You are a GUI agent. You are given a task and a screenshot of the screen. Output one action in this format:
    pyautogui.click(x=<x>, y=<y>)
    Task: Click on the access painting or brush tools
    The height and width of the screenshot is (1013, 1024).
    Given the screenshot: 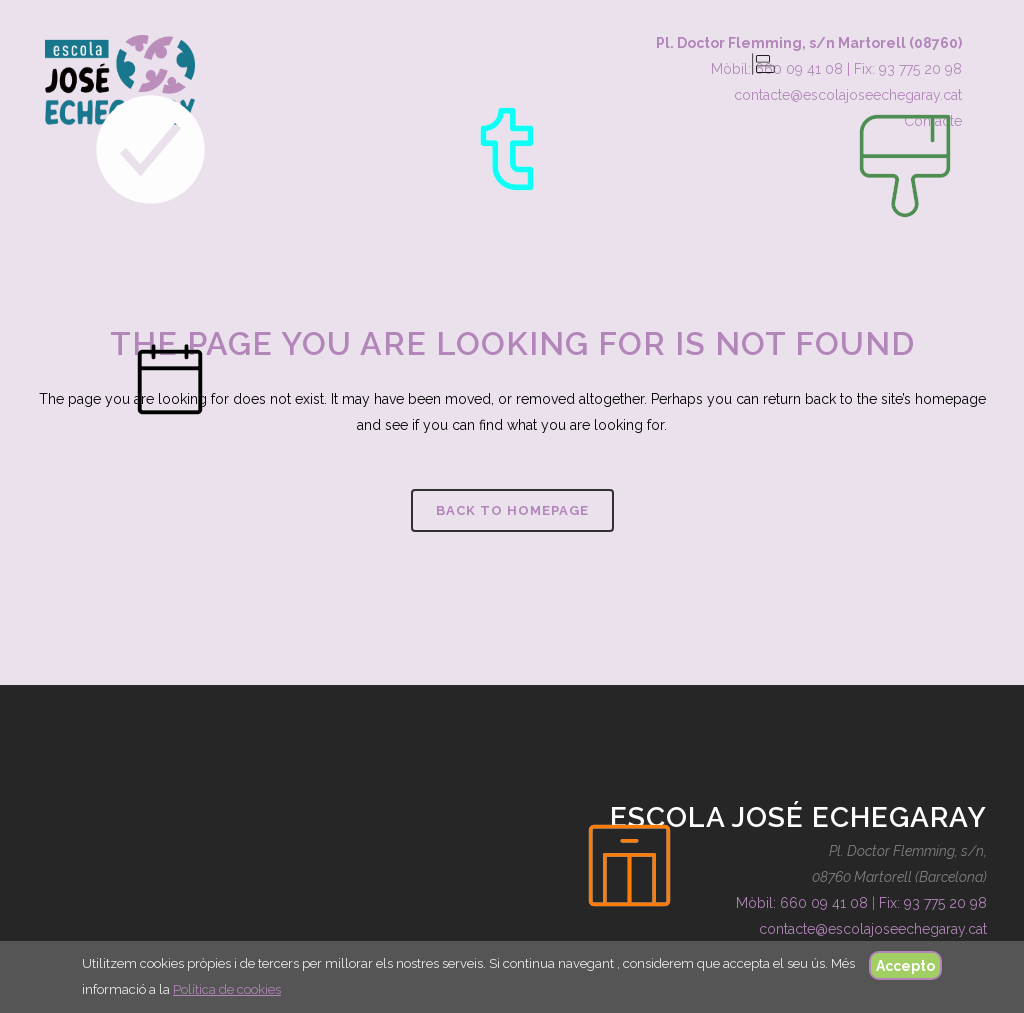 What is the action you would take?
    pyautogui.click(x=905, y=164)
    